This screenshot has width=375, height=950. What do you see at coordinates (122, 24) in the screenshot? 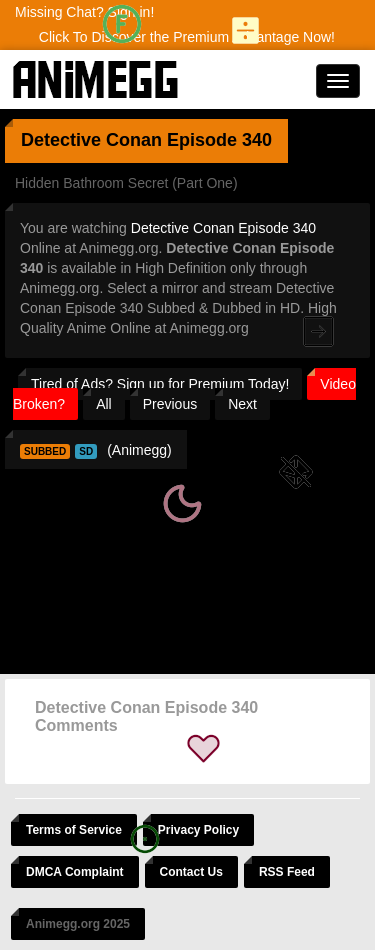
I see `facebook shortcut or social sharing` at bounding box center [122, 24].